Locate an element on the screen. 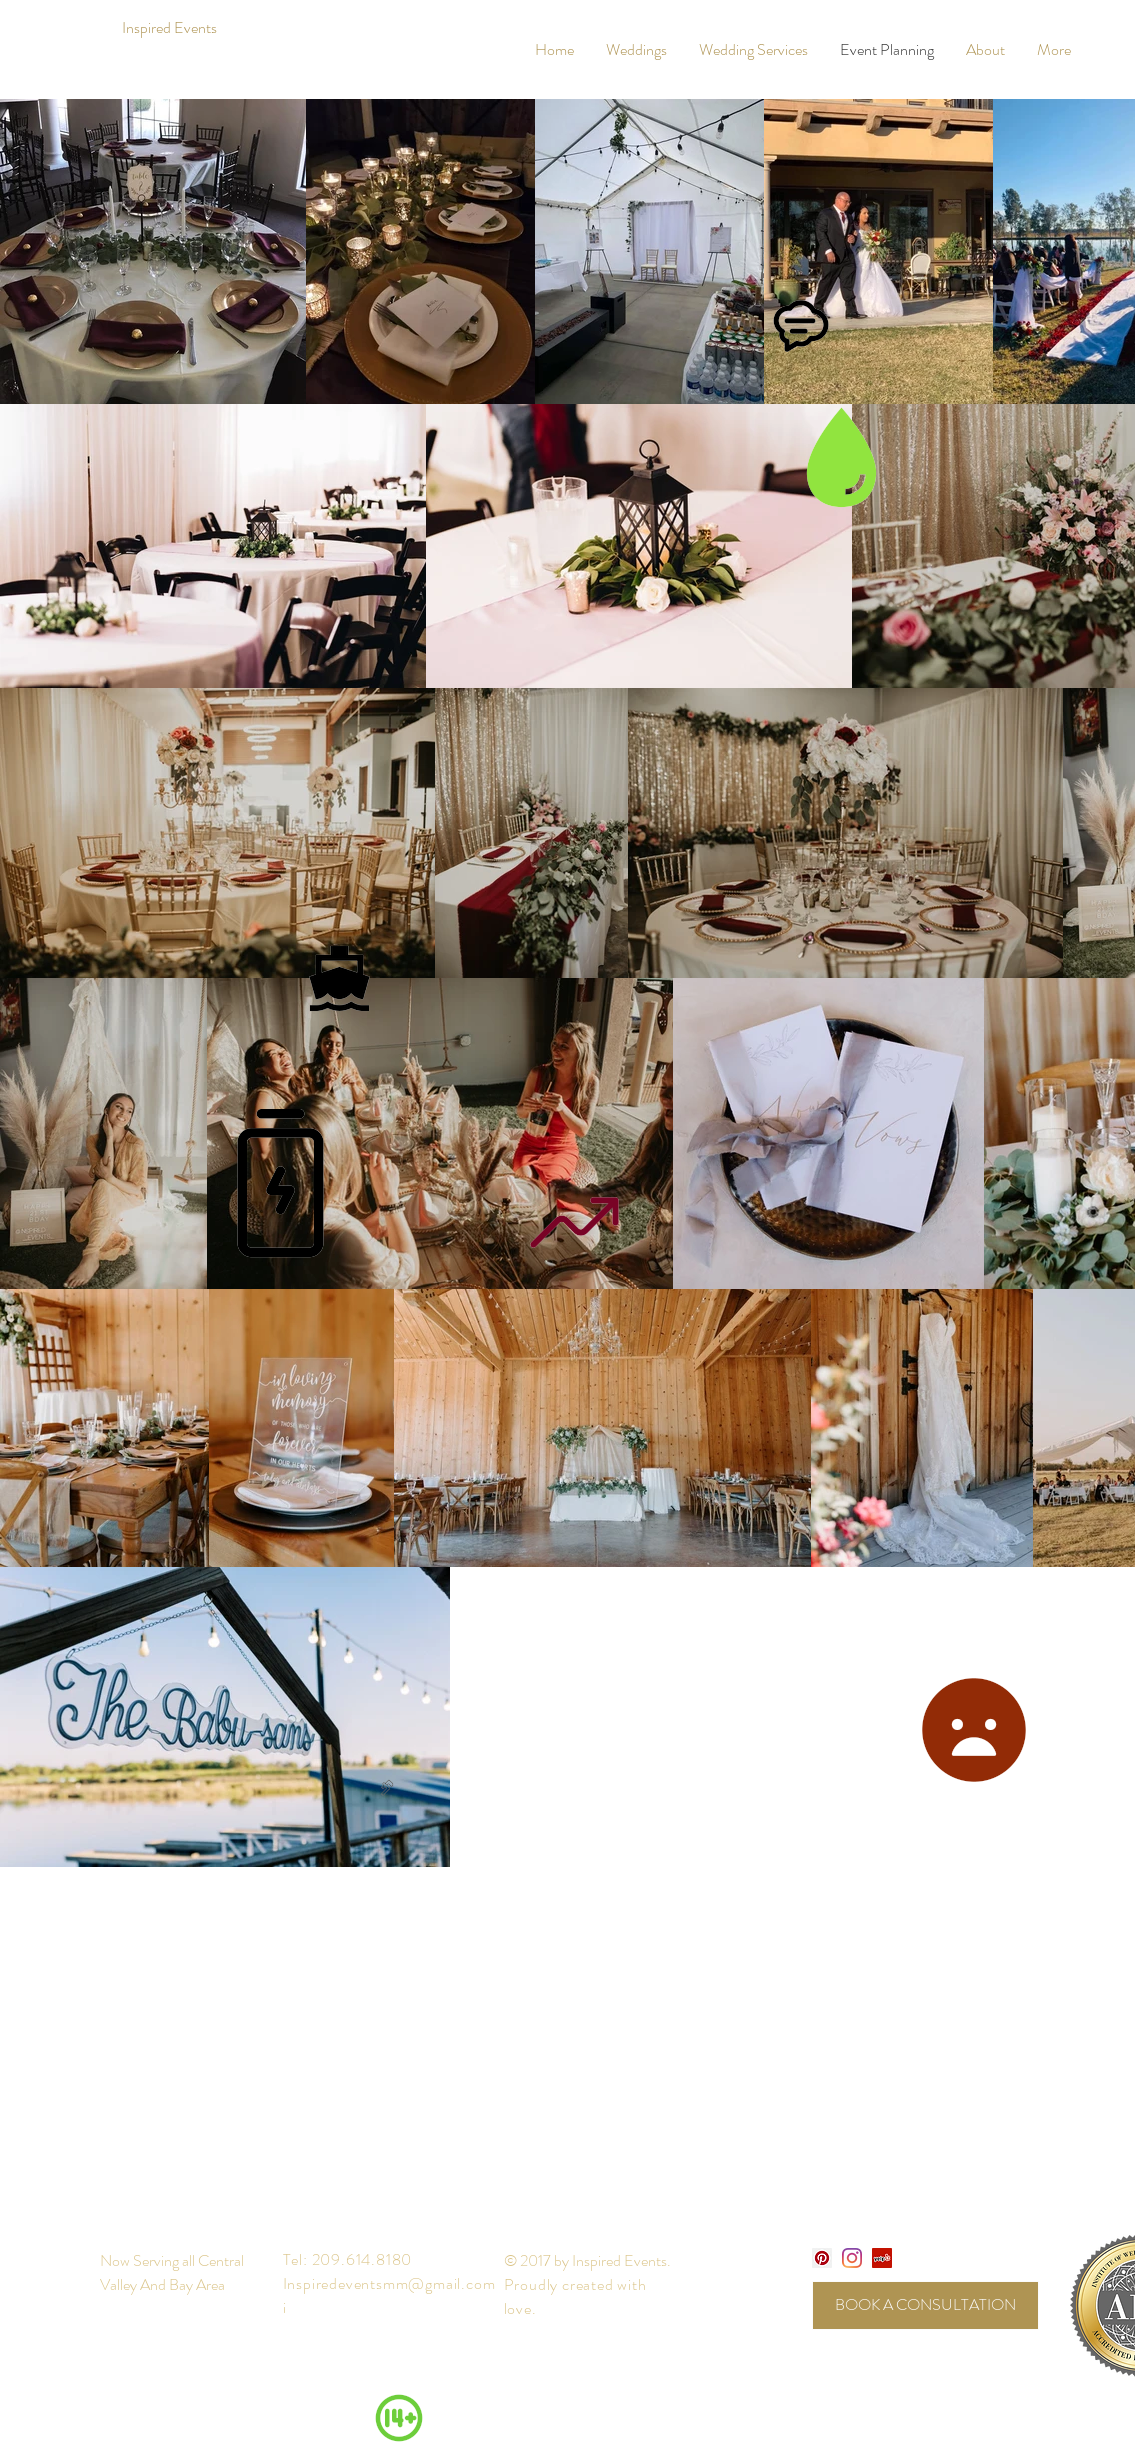 This screenshot has height=2450, width=1135. indicates water usage or hydration tracking is located at coordinates (841, 458).